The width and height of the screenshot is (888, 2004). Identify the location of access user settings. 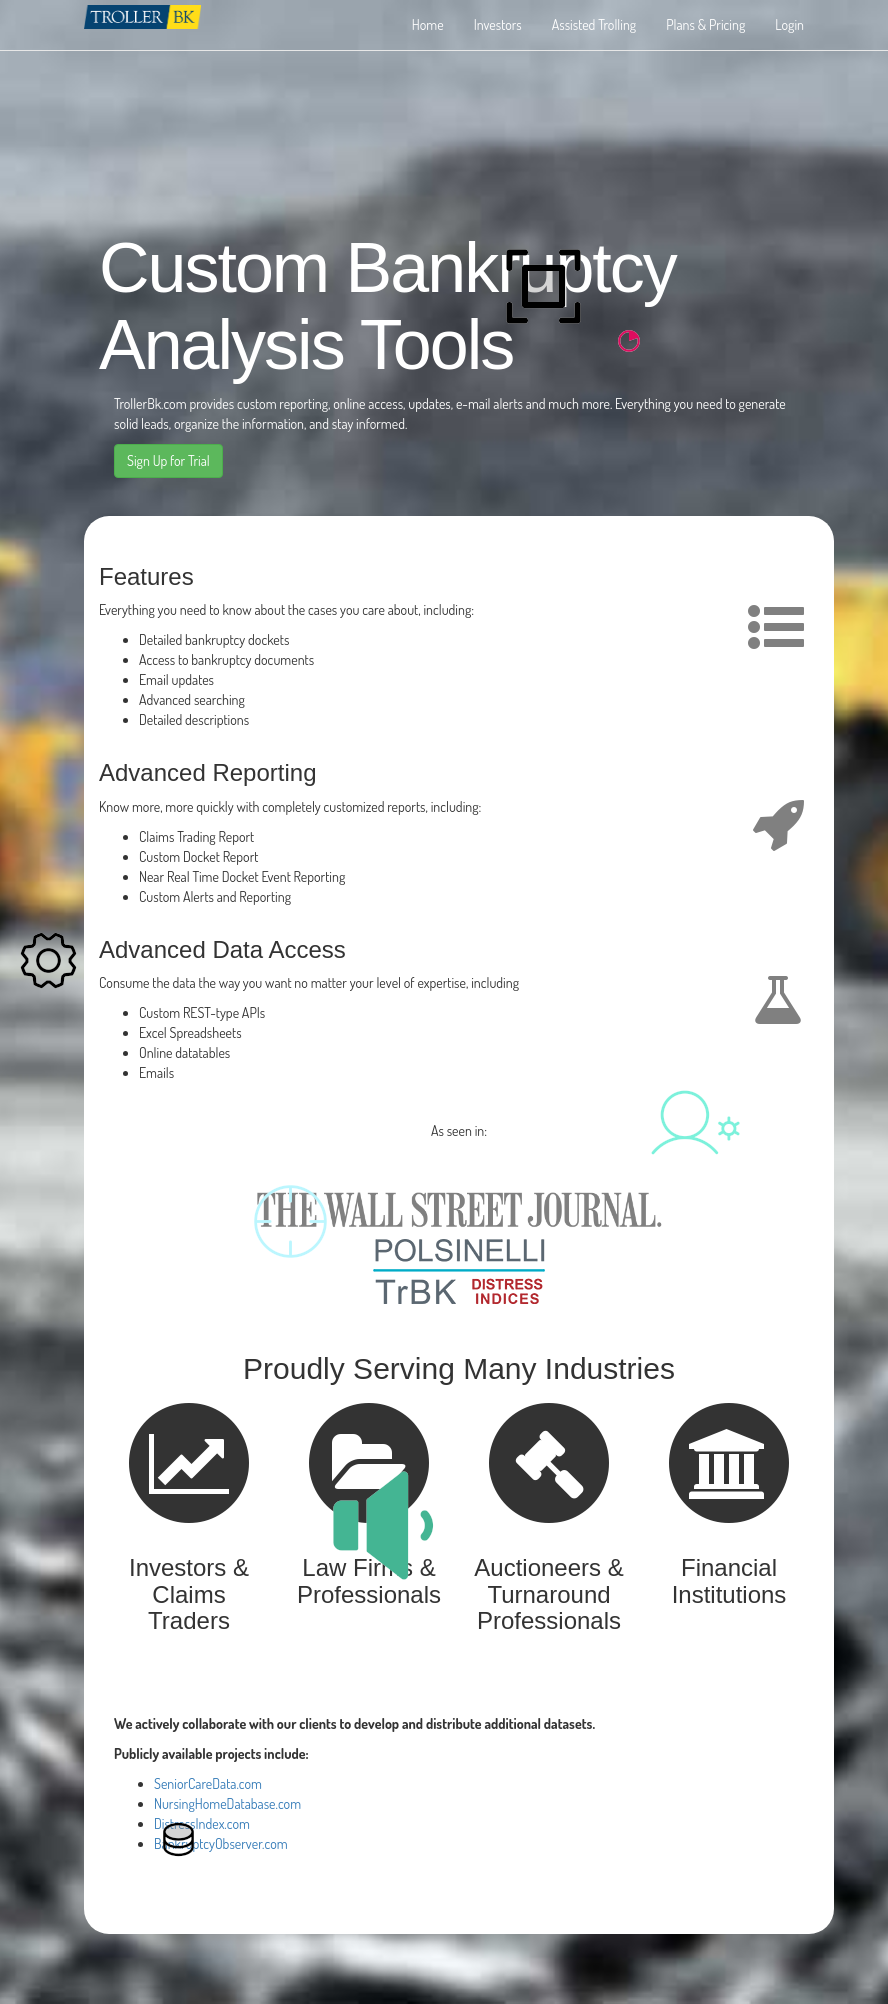
(692, 1125).